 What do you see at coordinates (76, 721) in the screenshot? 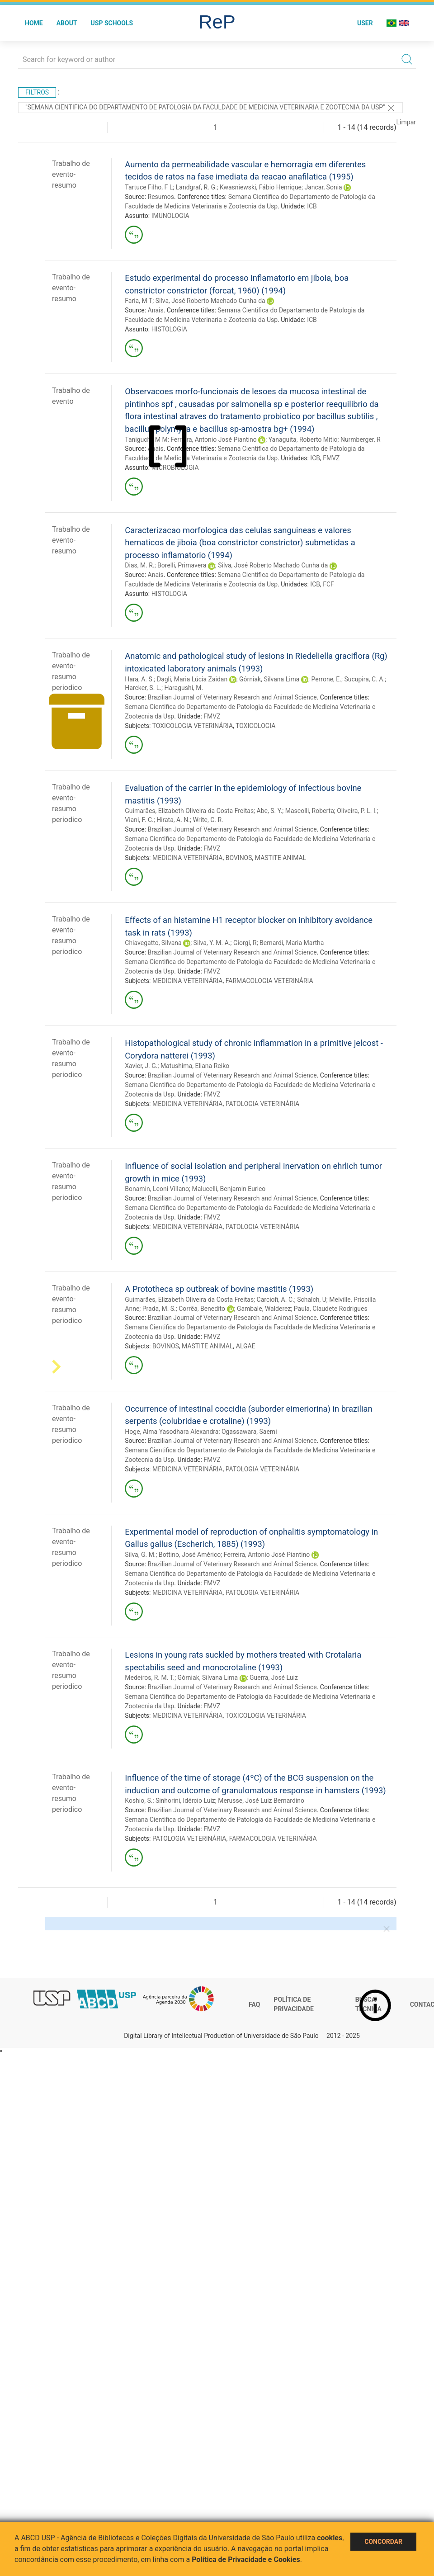
I see `access storage or archived files` at bounding box center [76, 721].